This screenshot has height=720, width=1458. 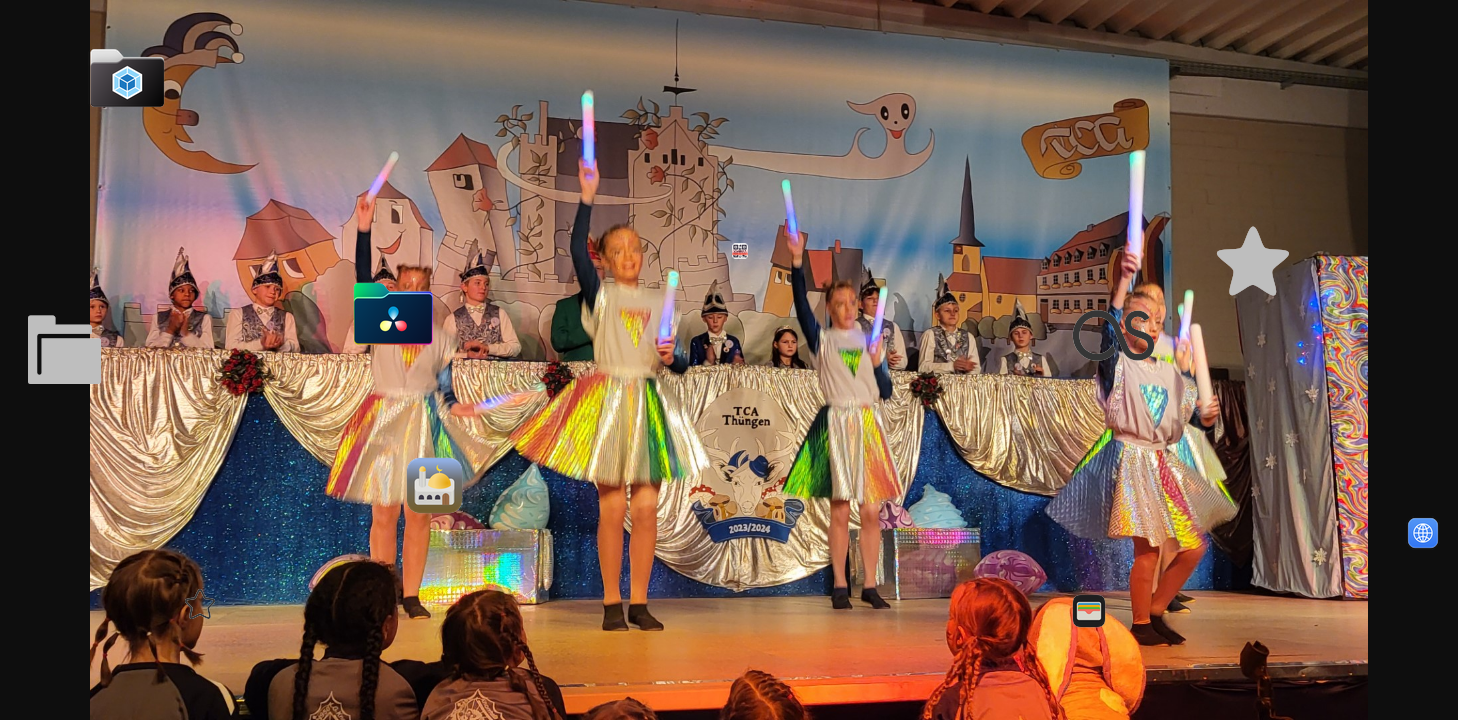 What do you see at coordinates (200, 604) in the screenshot?
I see `access your favorites` at bounding box center [200, 604].